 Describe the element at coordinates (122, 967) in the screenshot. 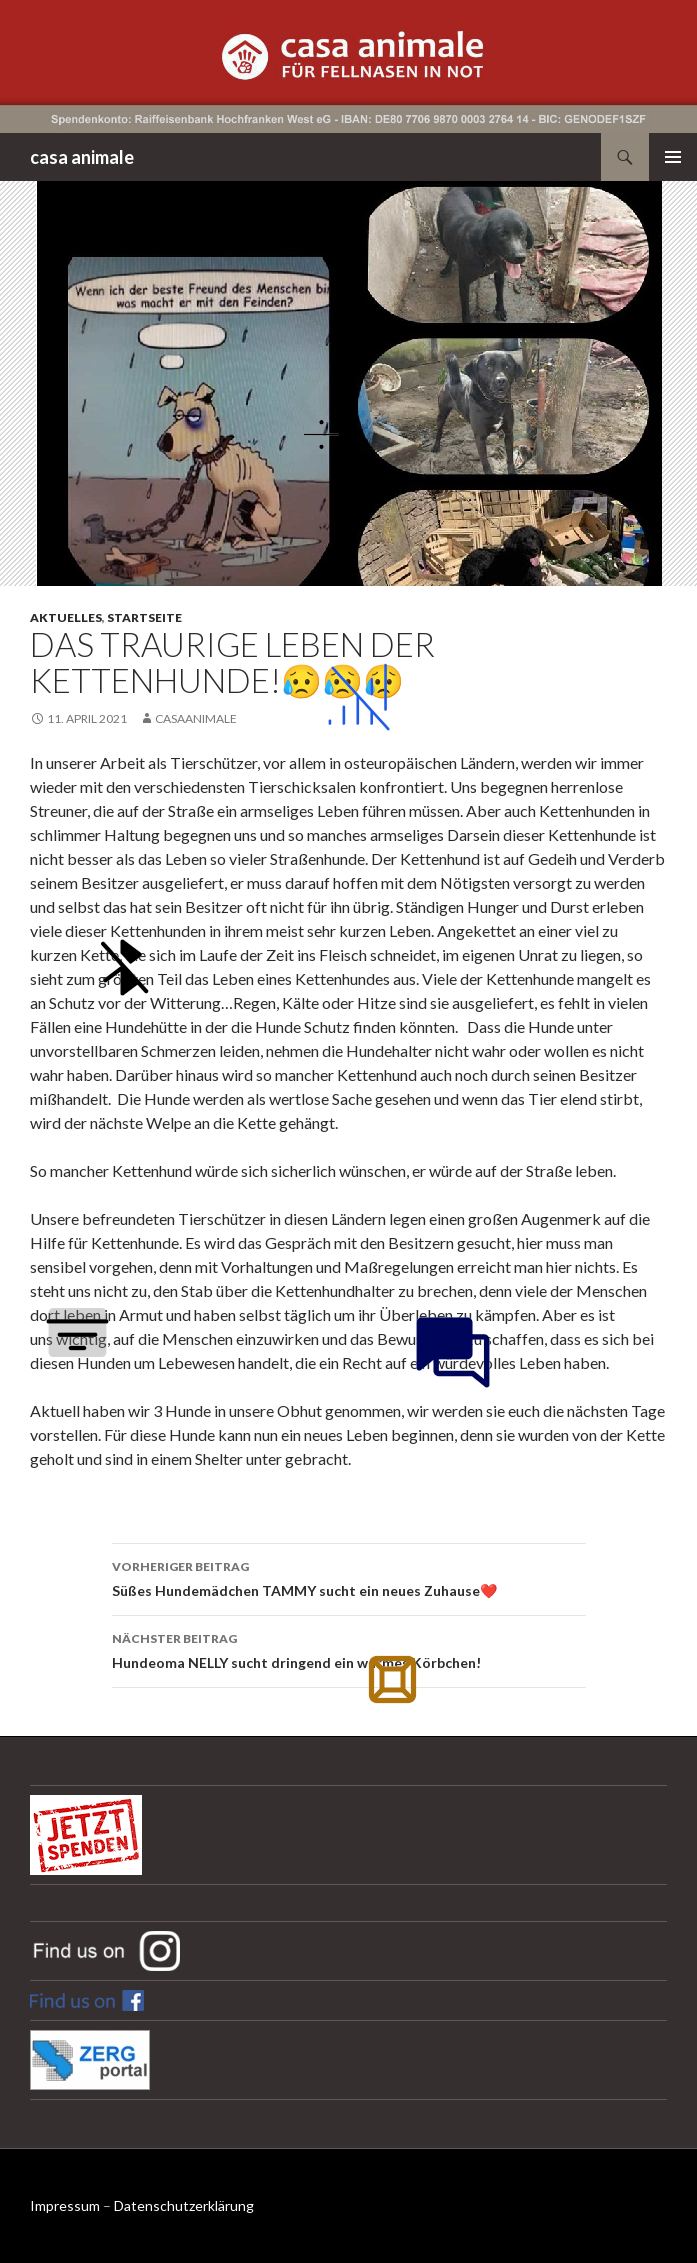

I see `bluetooth is disabled or unavailable` at that location.